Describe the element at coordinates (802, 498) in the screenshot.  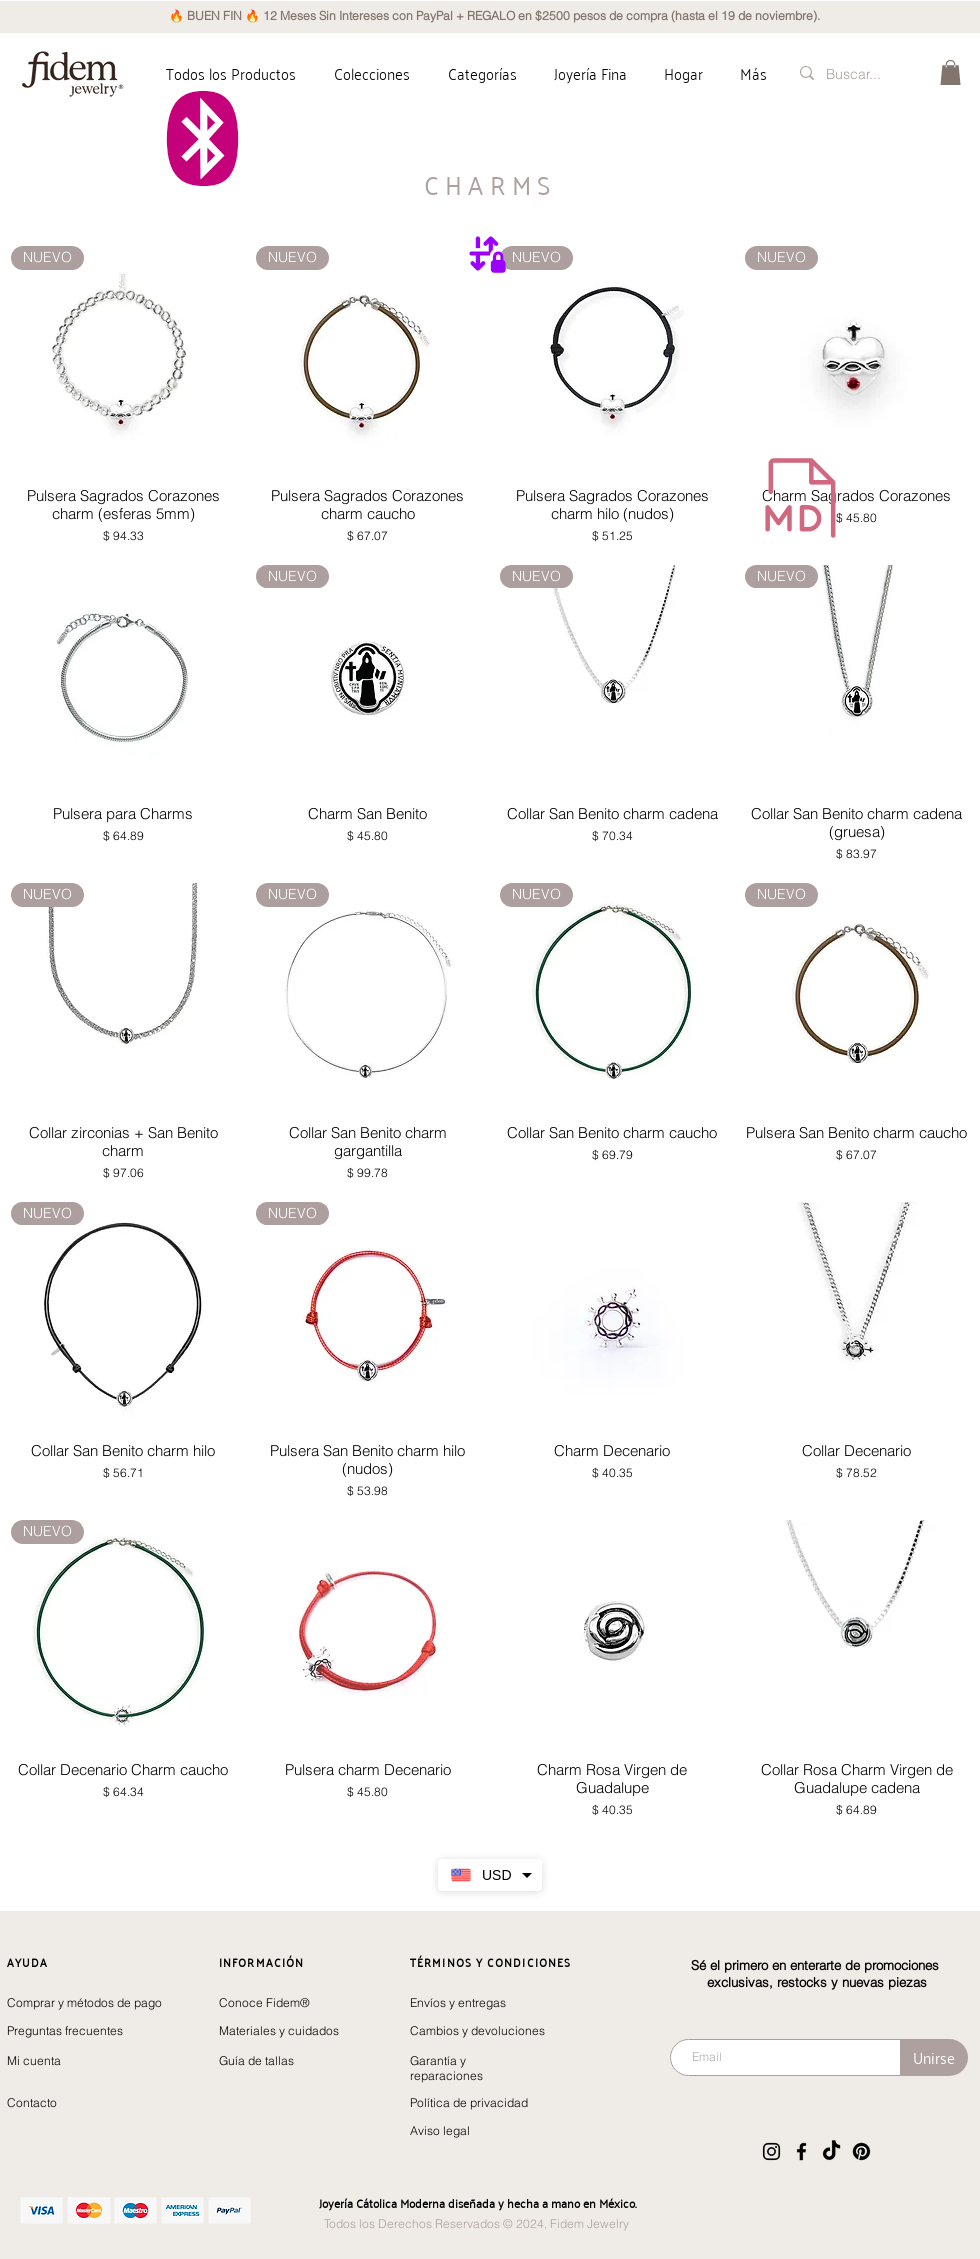
I see `open a markdown file` at that location.